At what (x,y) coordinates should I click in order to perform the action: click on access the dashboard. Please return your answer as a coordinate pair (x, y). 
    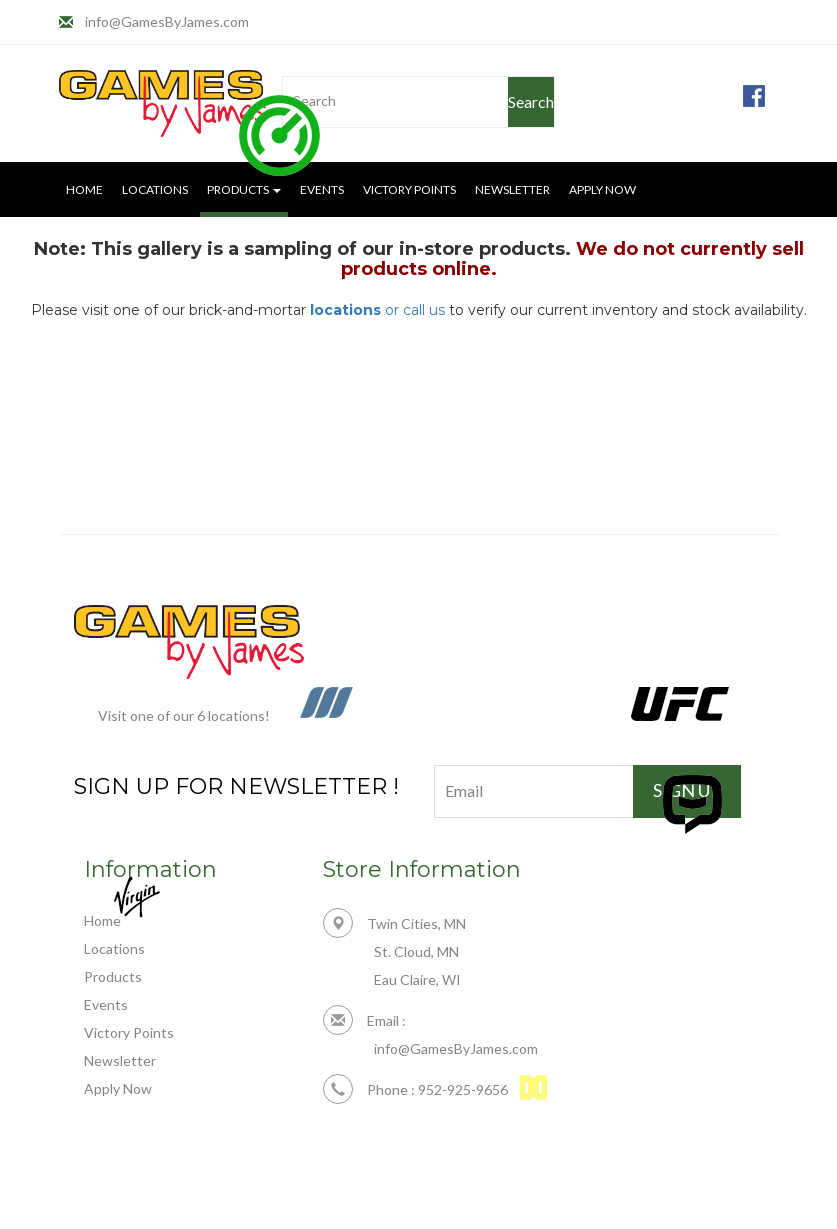
    Looking at the image, I should click on (279, 135).